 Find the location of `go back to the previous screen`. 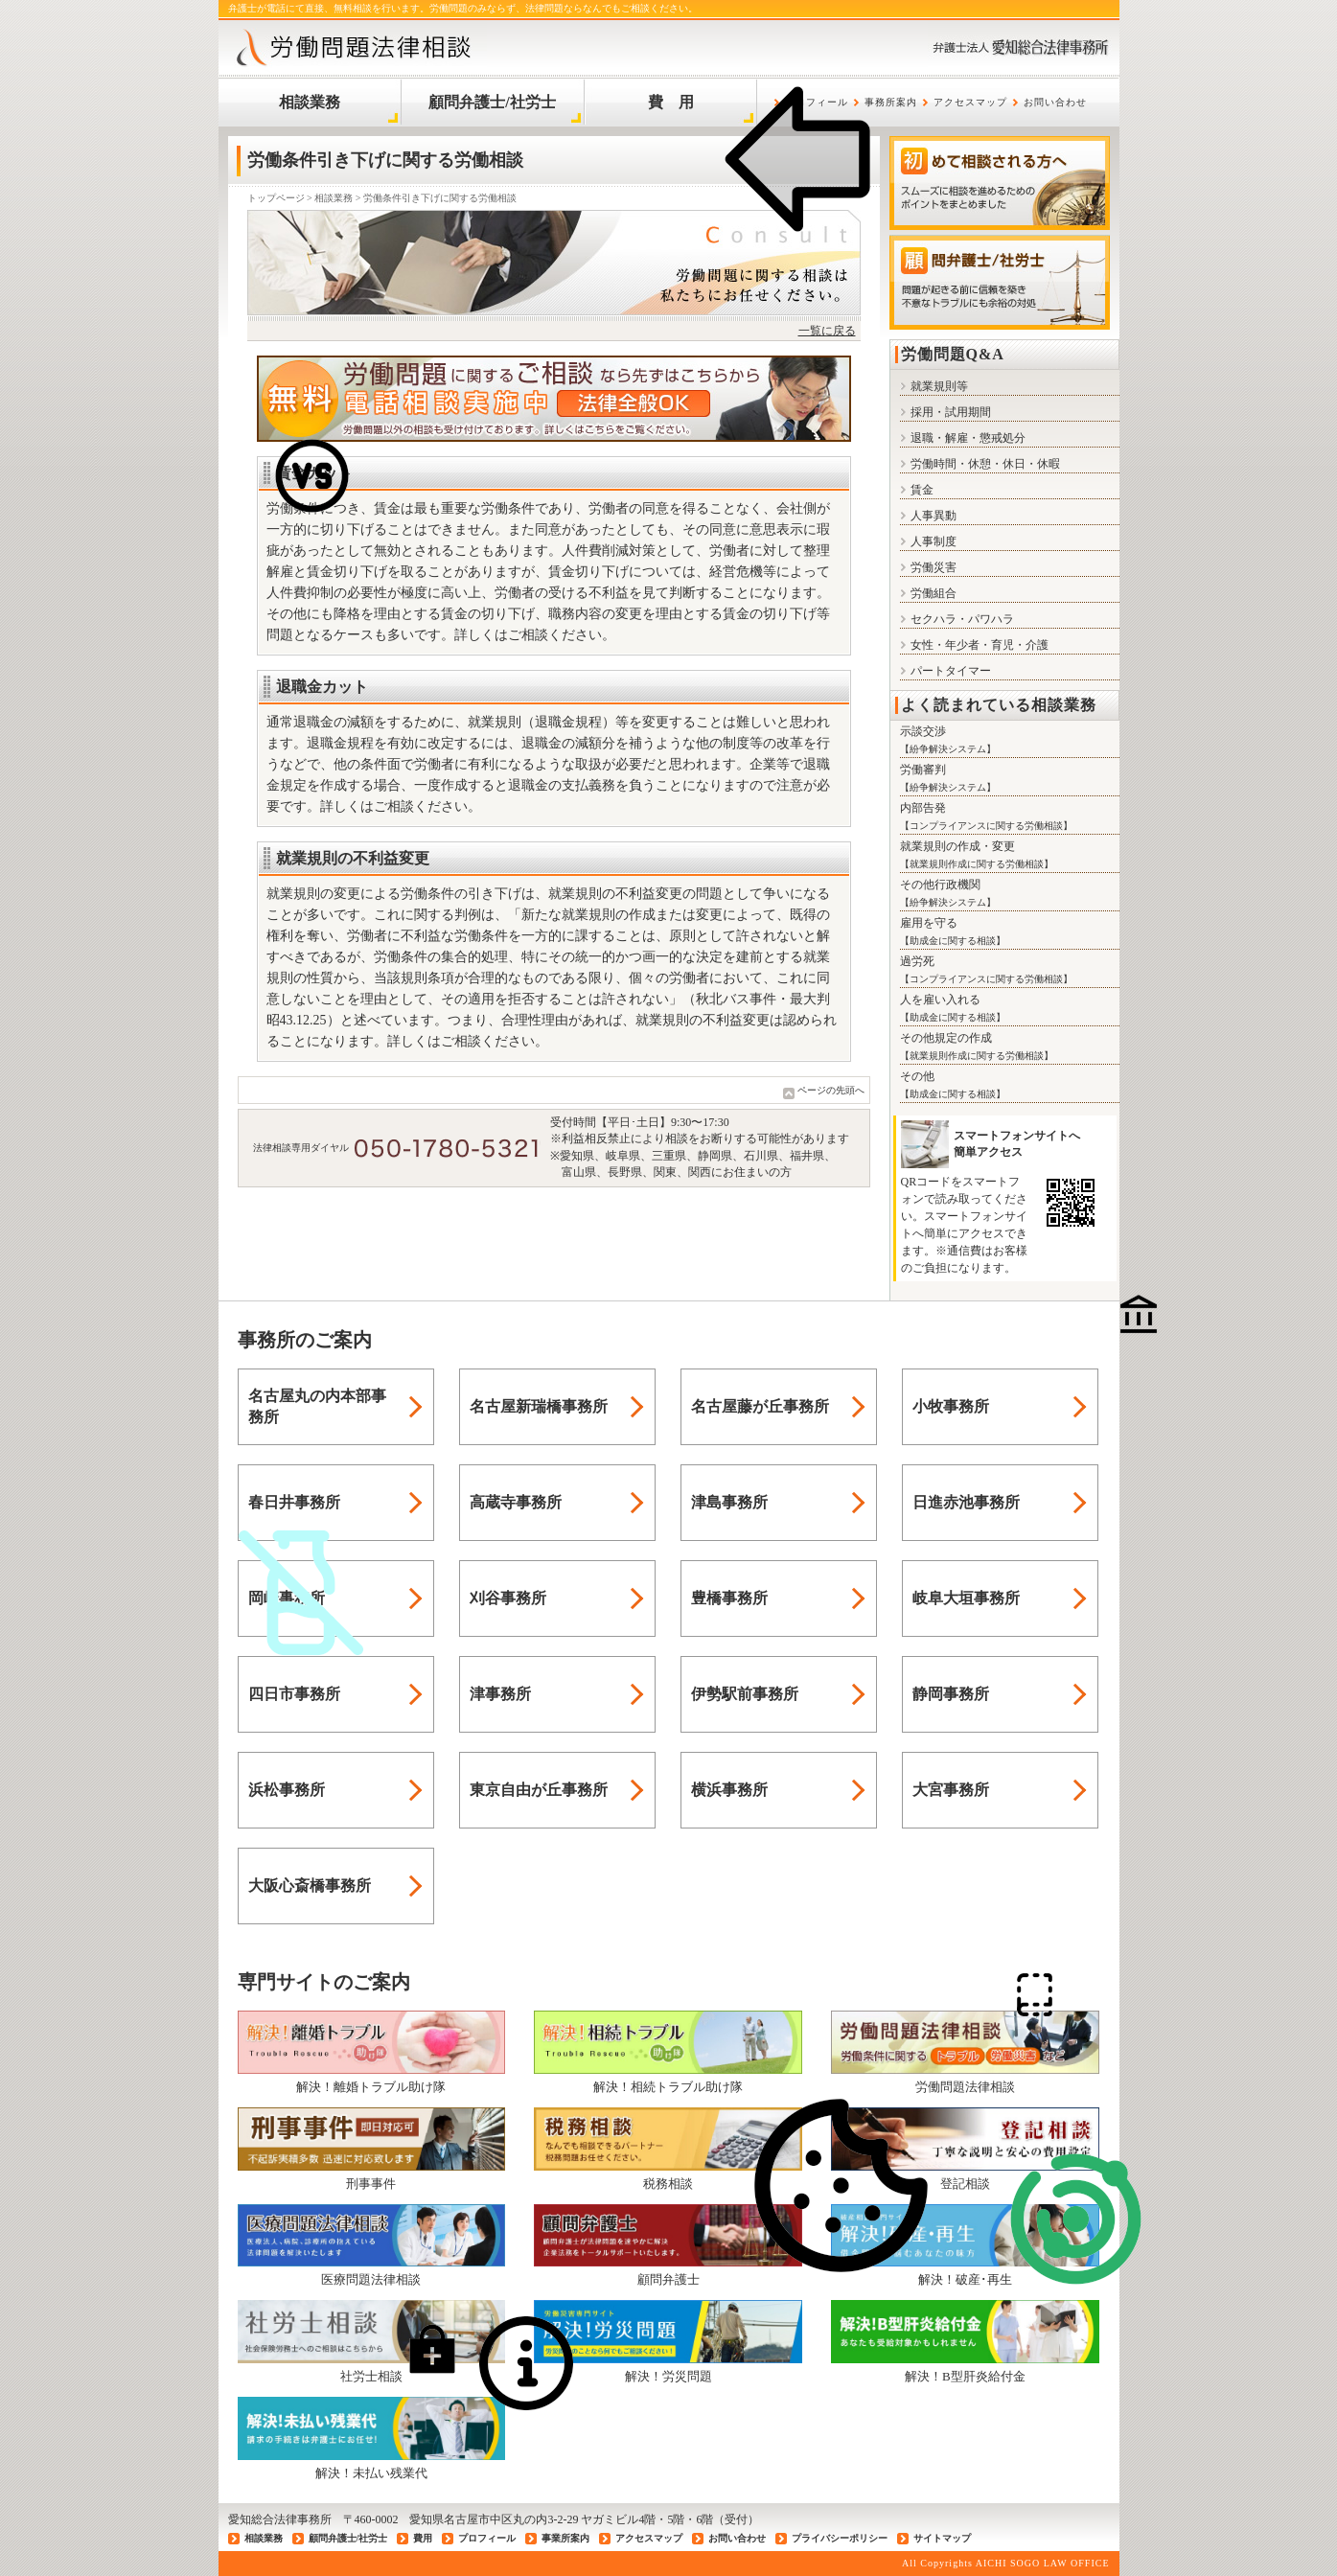

go back to the previous screen is located at coordinates (803, 159).